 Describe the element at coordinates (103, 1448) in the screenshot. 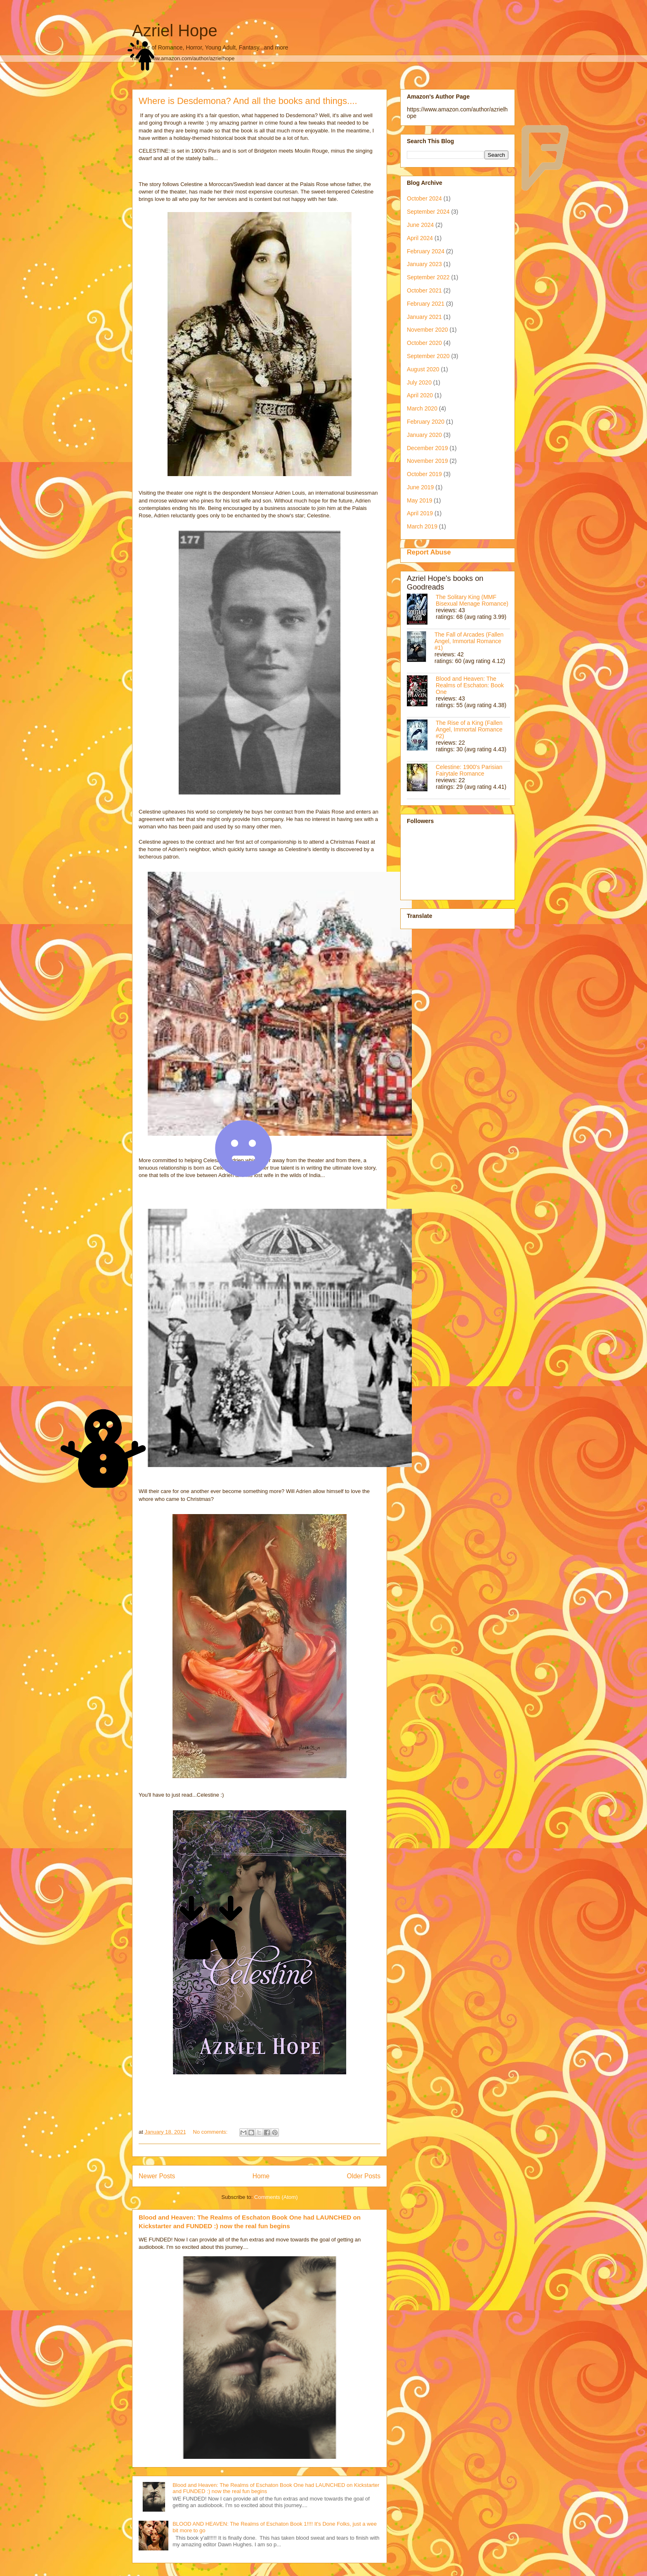

I see `winter or holiday-themed content indicator` at that location.